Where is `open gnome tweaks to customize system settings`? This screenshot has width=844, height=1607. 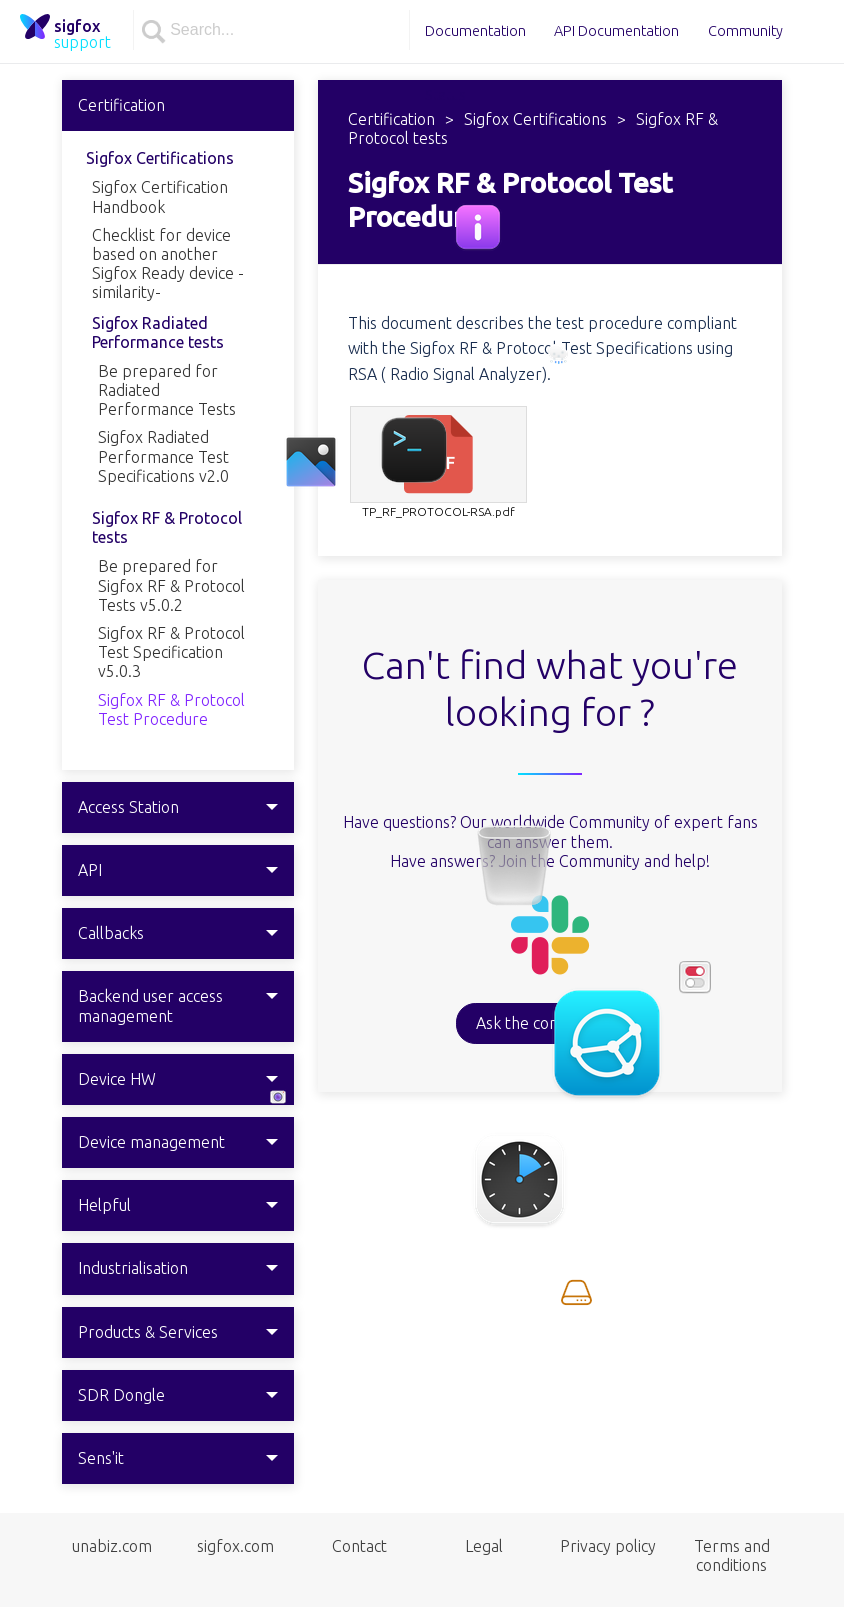
open gnome tweaks to customize system settings is located at coordinates (695, 977).